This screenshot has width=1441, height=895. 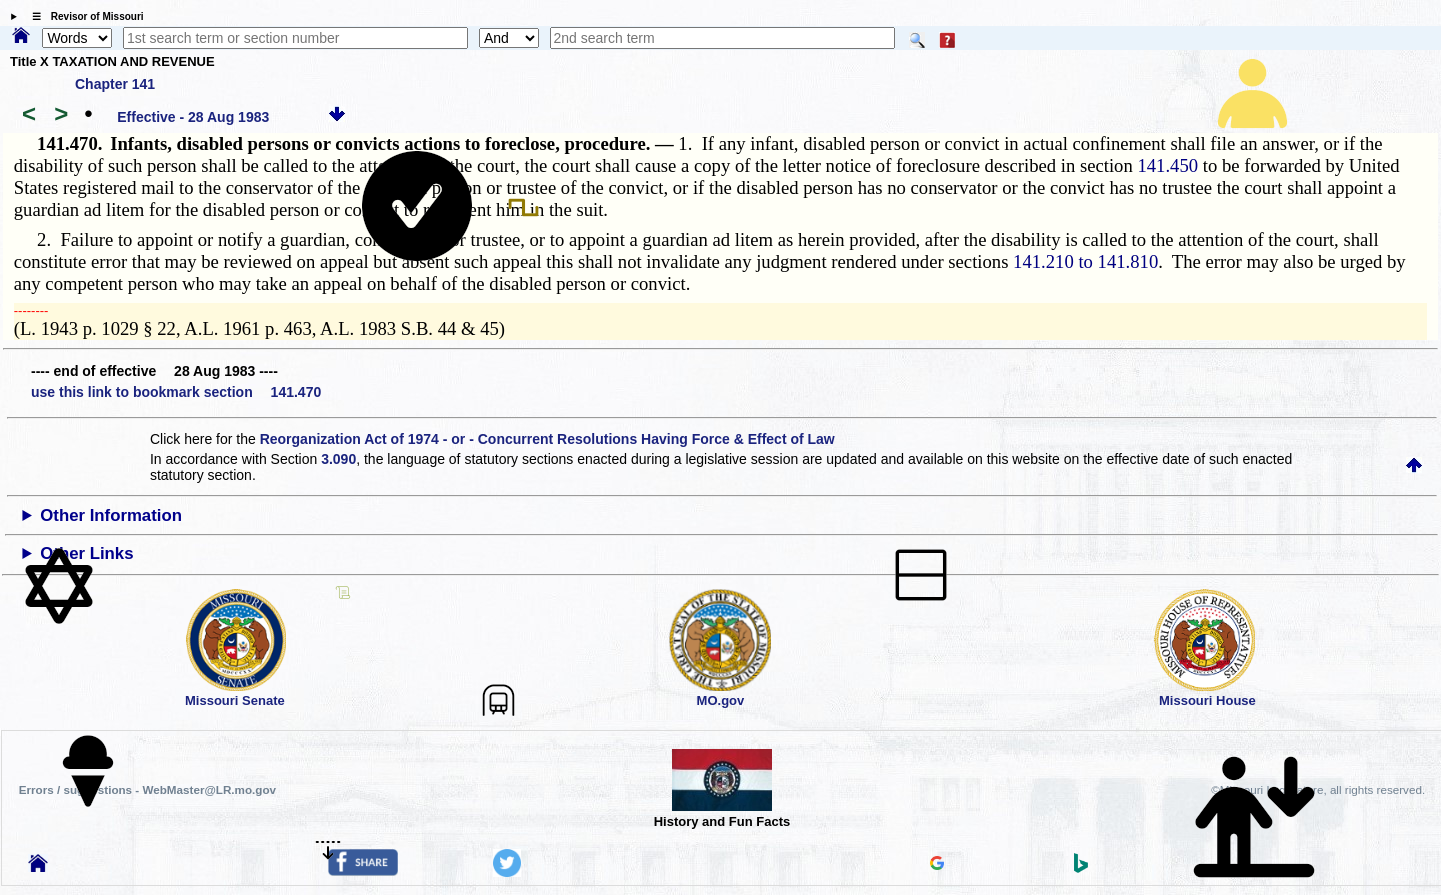 I want to click on split view into top and bottom panels, so click(x=921, y=575).